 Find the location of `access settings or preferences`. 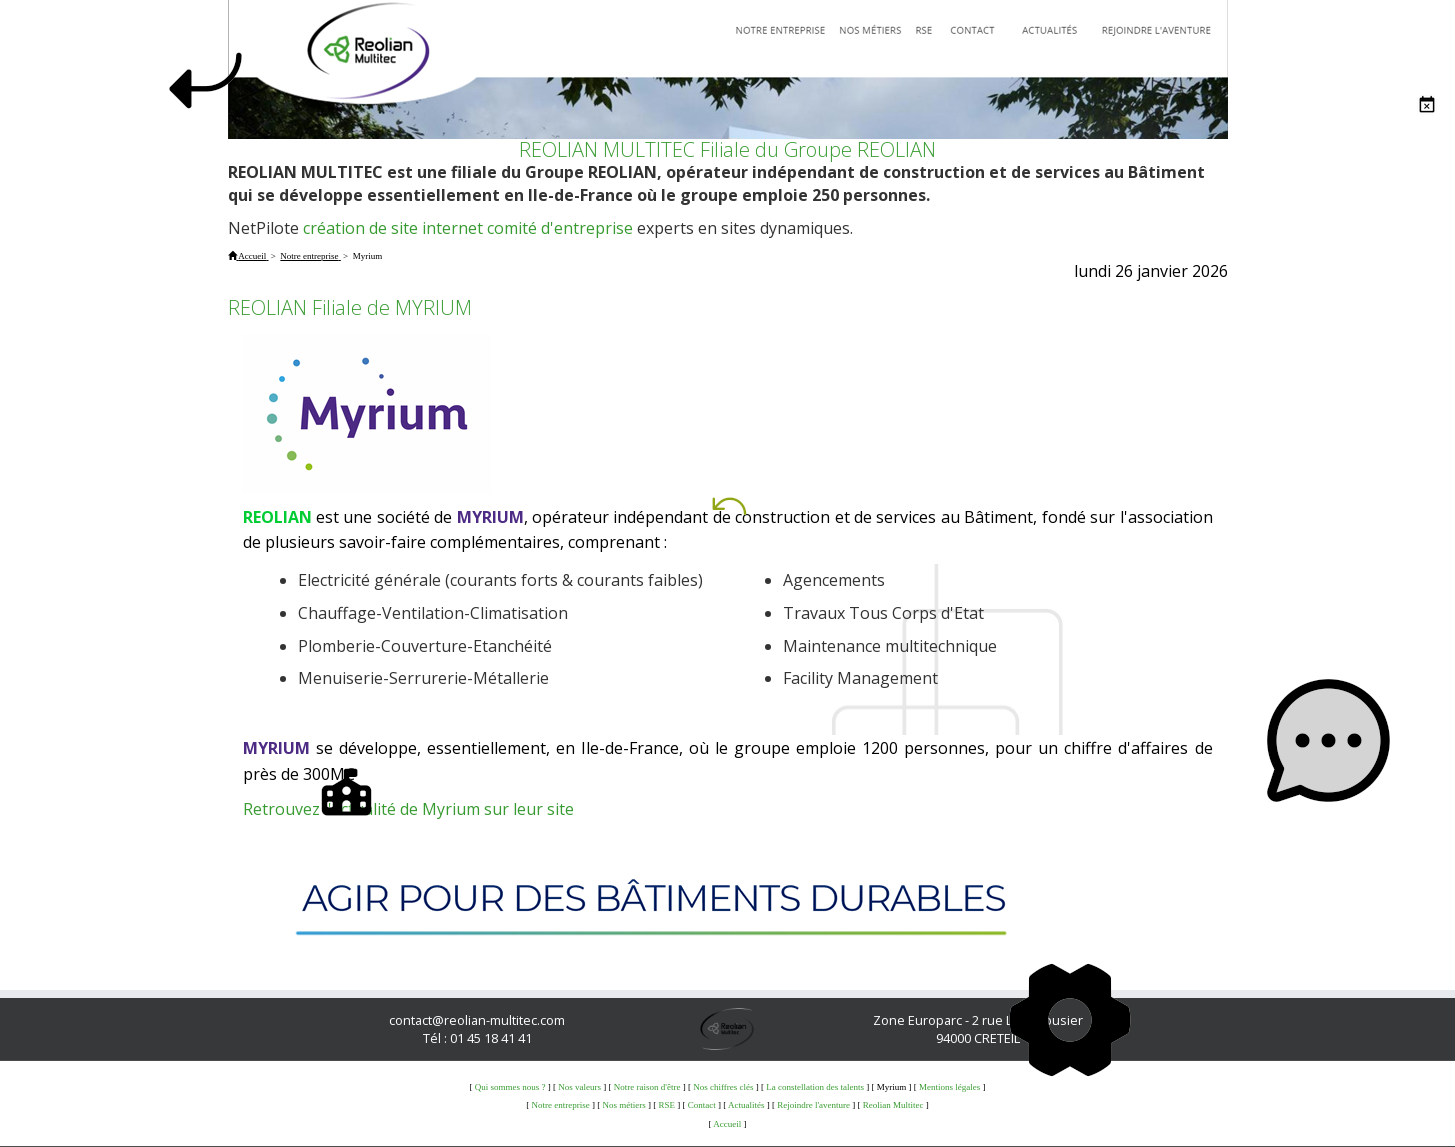

access settings or preferences is located at coordinates (1070, 1020).